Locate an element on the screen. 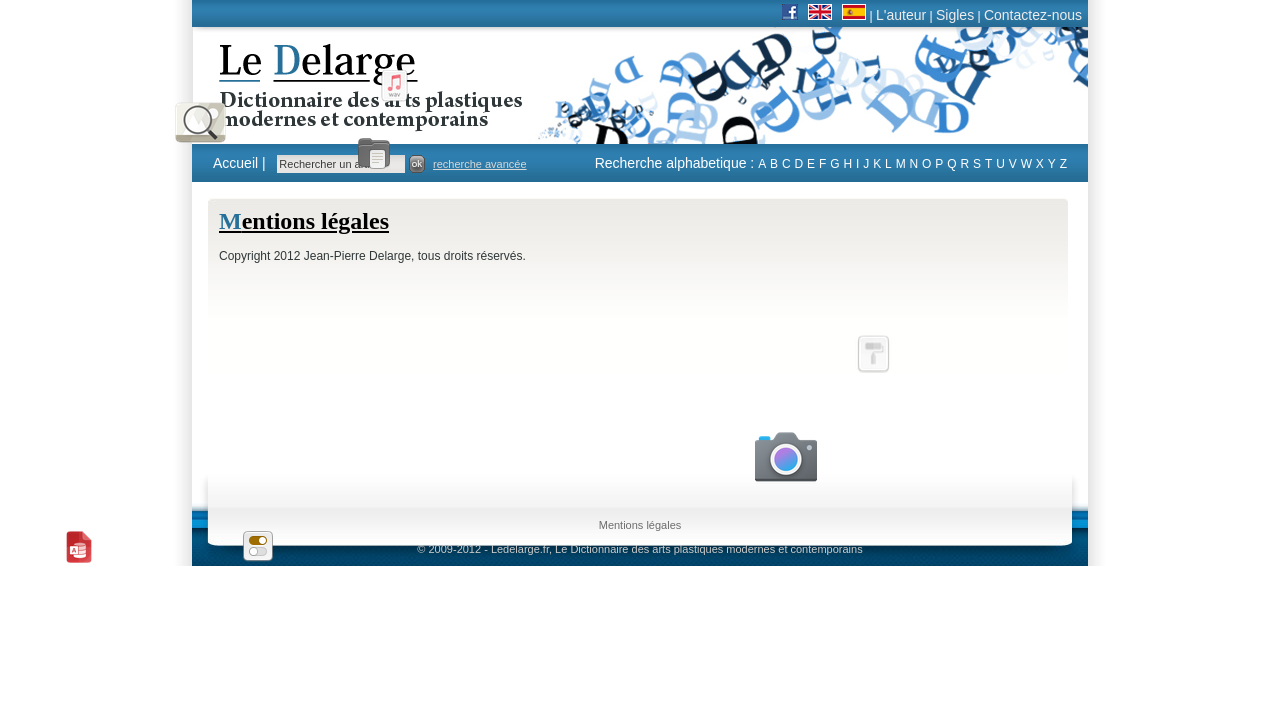 This screenshot has height=720, width=1280. open a file or document is located at coordinates (374, 153).